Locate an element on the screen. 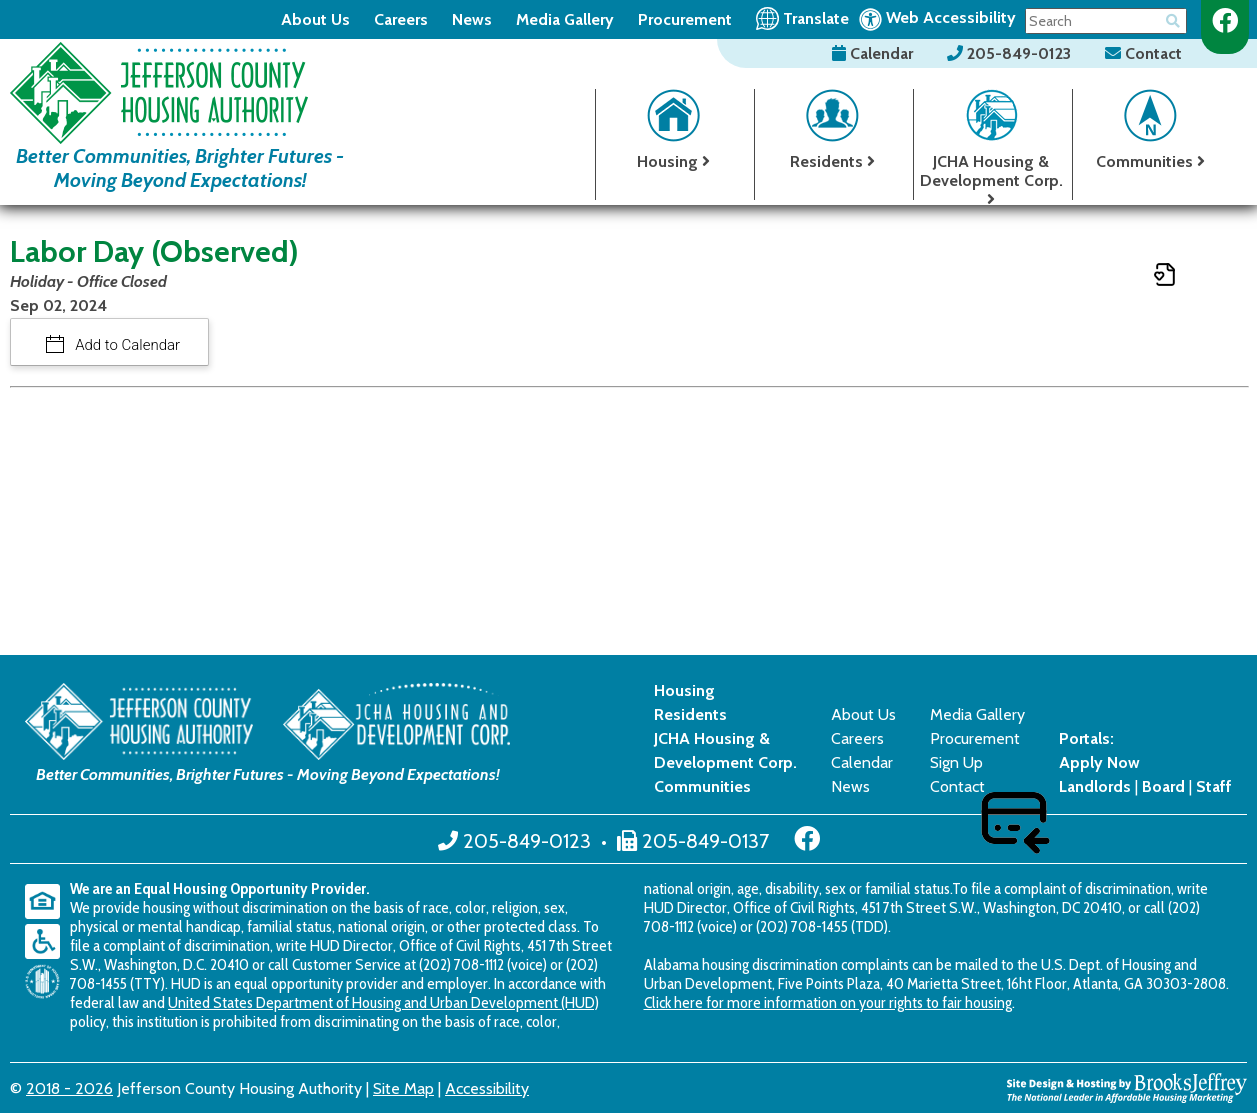 The height and width of the screenshot is (1113, 1257). add file to favorites is located at coordinates (1165, 274).